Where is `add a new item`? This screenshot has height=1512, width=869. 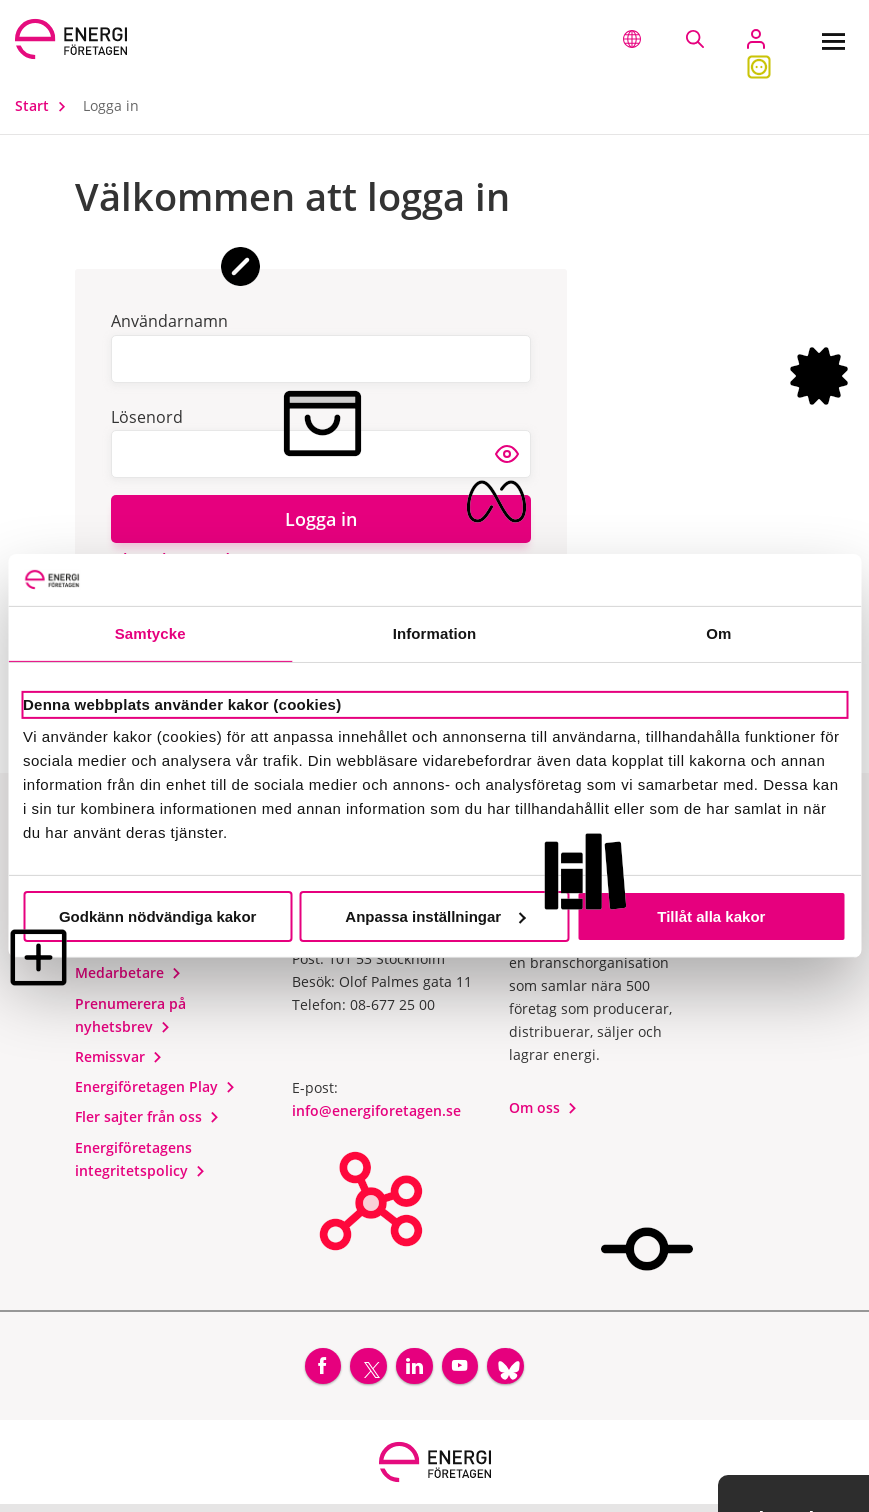 add a new item is located at coordinates (38, 957).